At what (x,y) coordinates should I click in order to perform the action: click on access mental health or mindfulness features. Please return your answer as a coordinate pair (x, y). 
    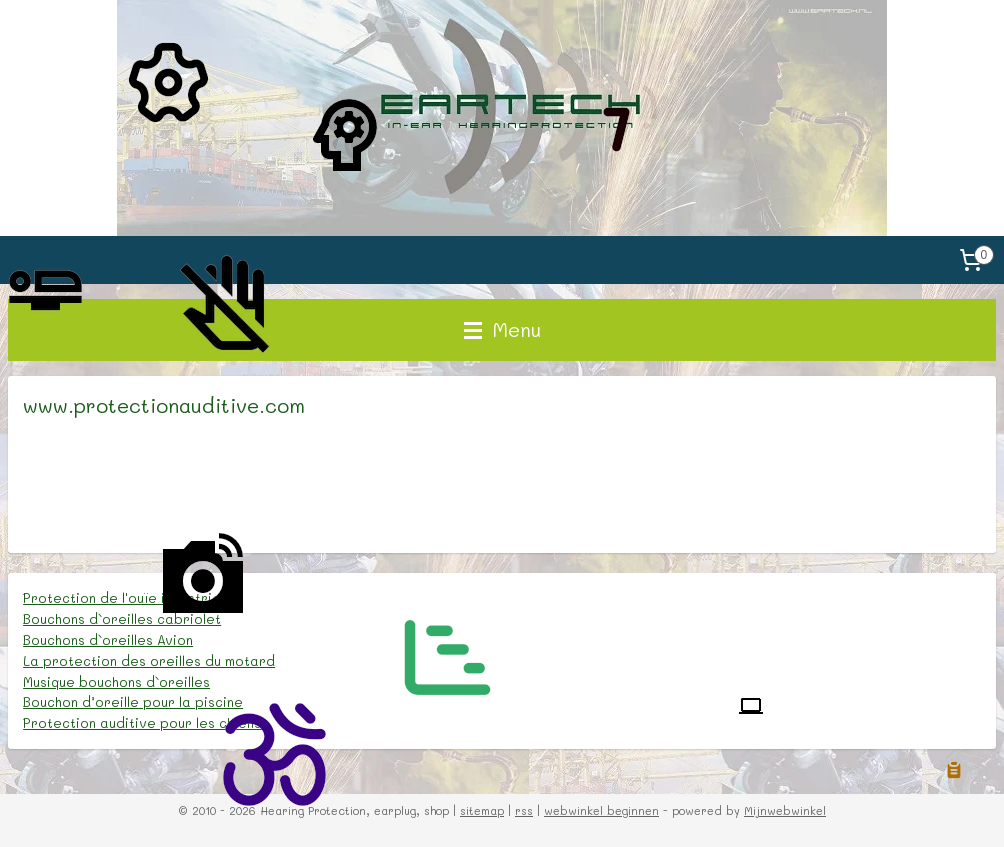
    Looking at the image, I should click on (345, 135).